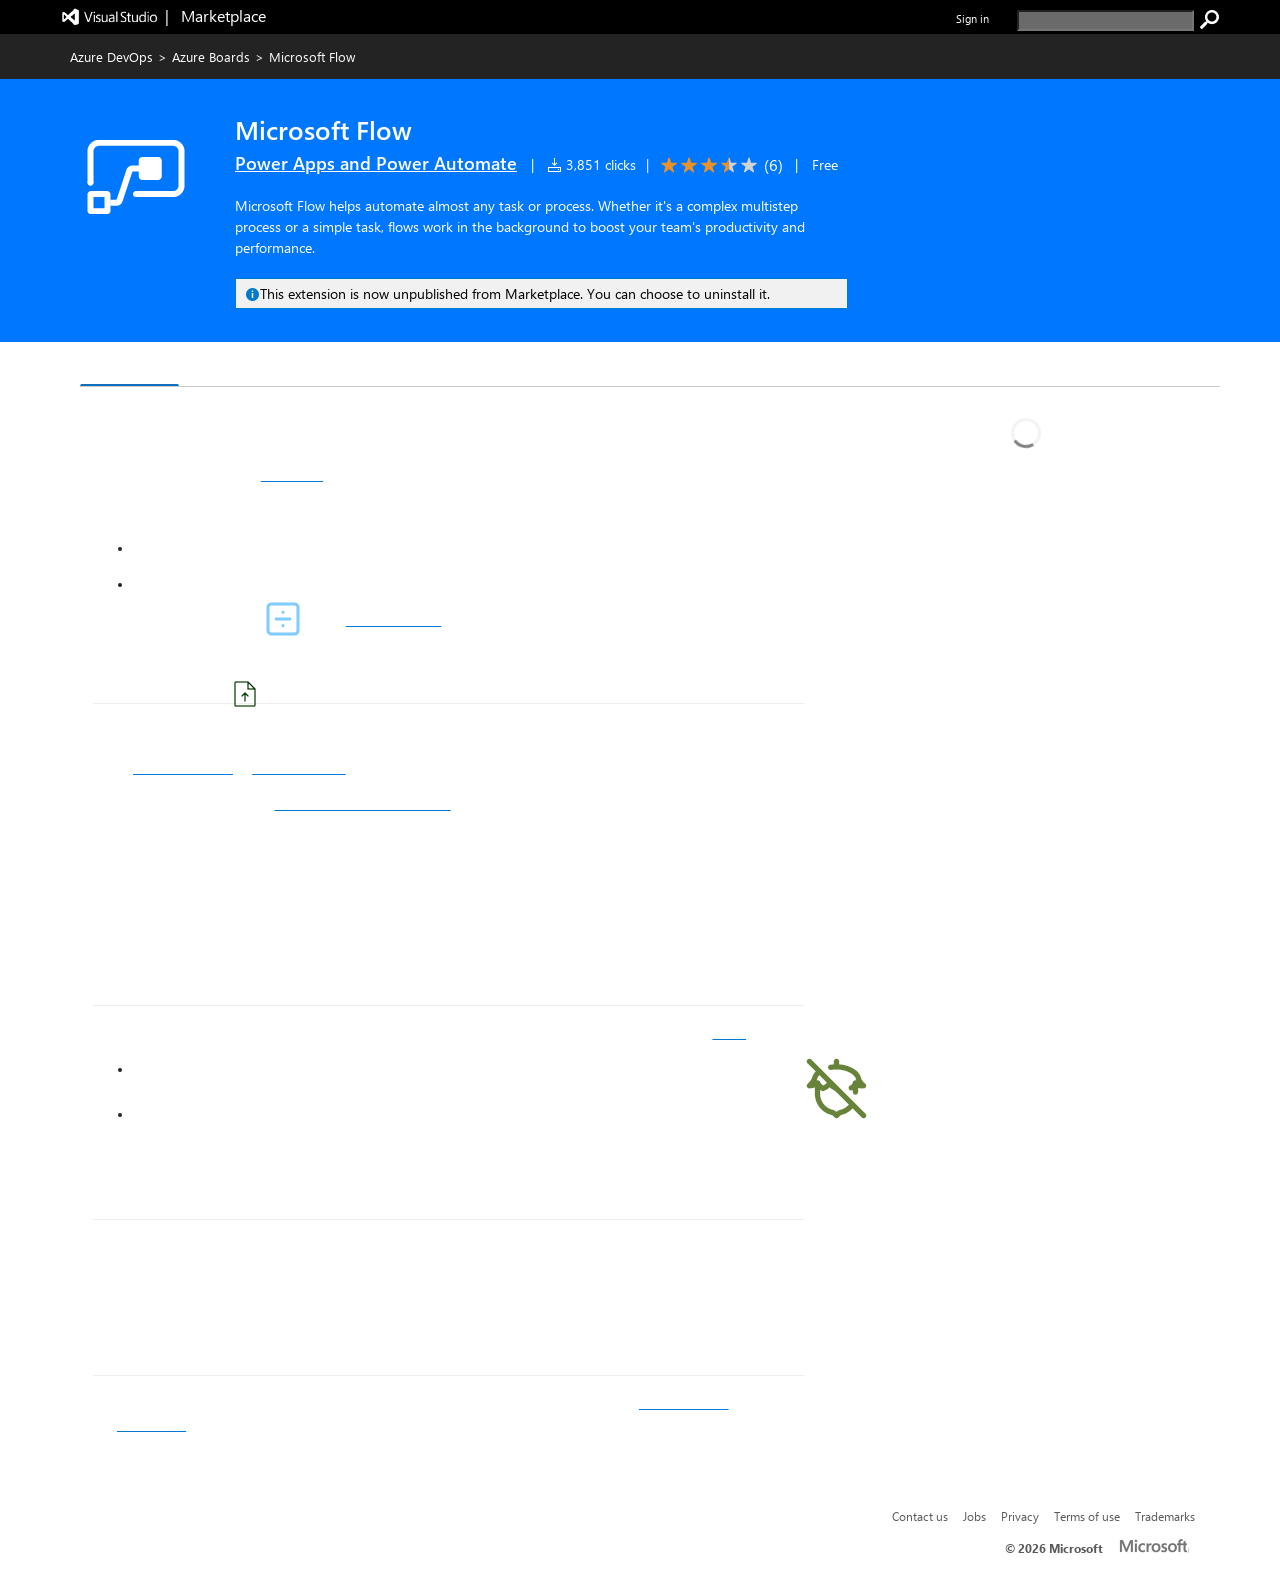 The width and height of the screenshot is (1280, 1571). What do you see at coordinates (836, 1088) in the screenshot?
I see `indicates nut-free or no nuts allowed` at bounding box center [836, 1088].